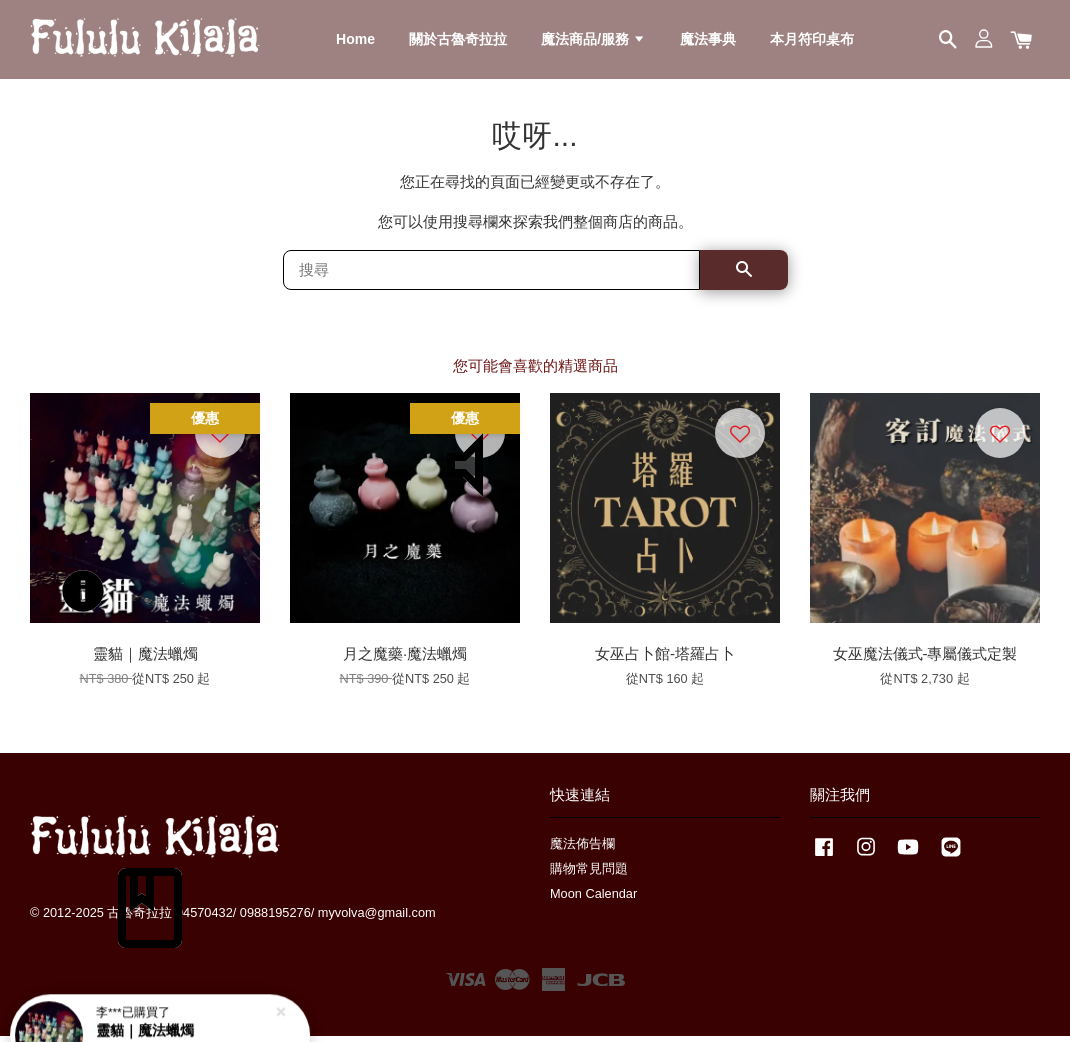 The image size is (1070, 1042). What do you see at coordinates (150, 908) in the screenshot?
I see `open your library or reading list` at bounding box center [150, 908].